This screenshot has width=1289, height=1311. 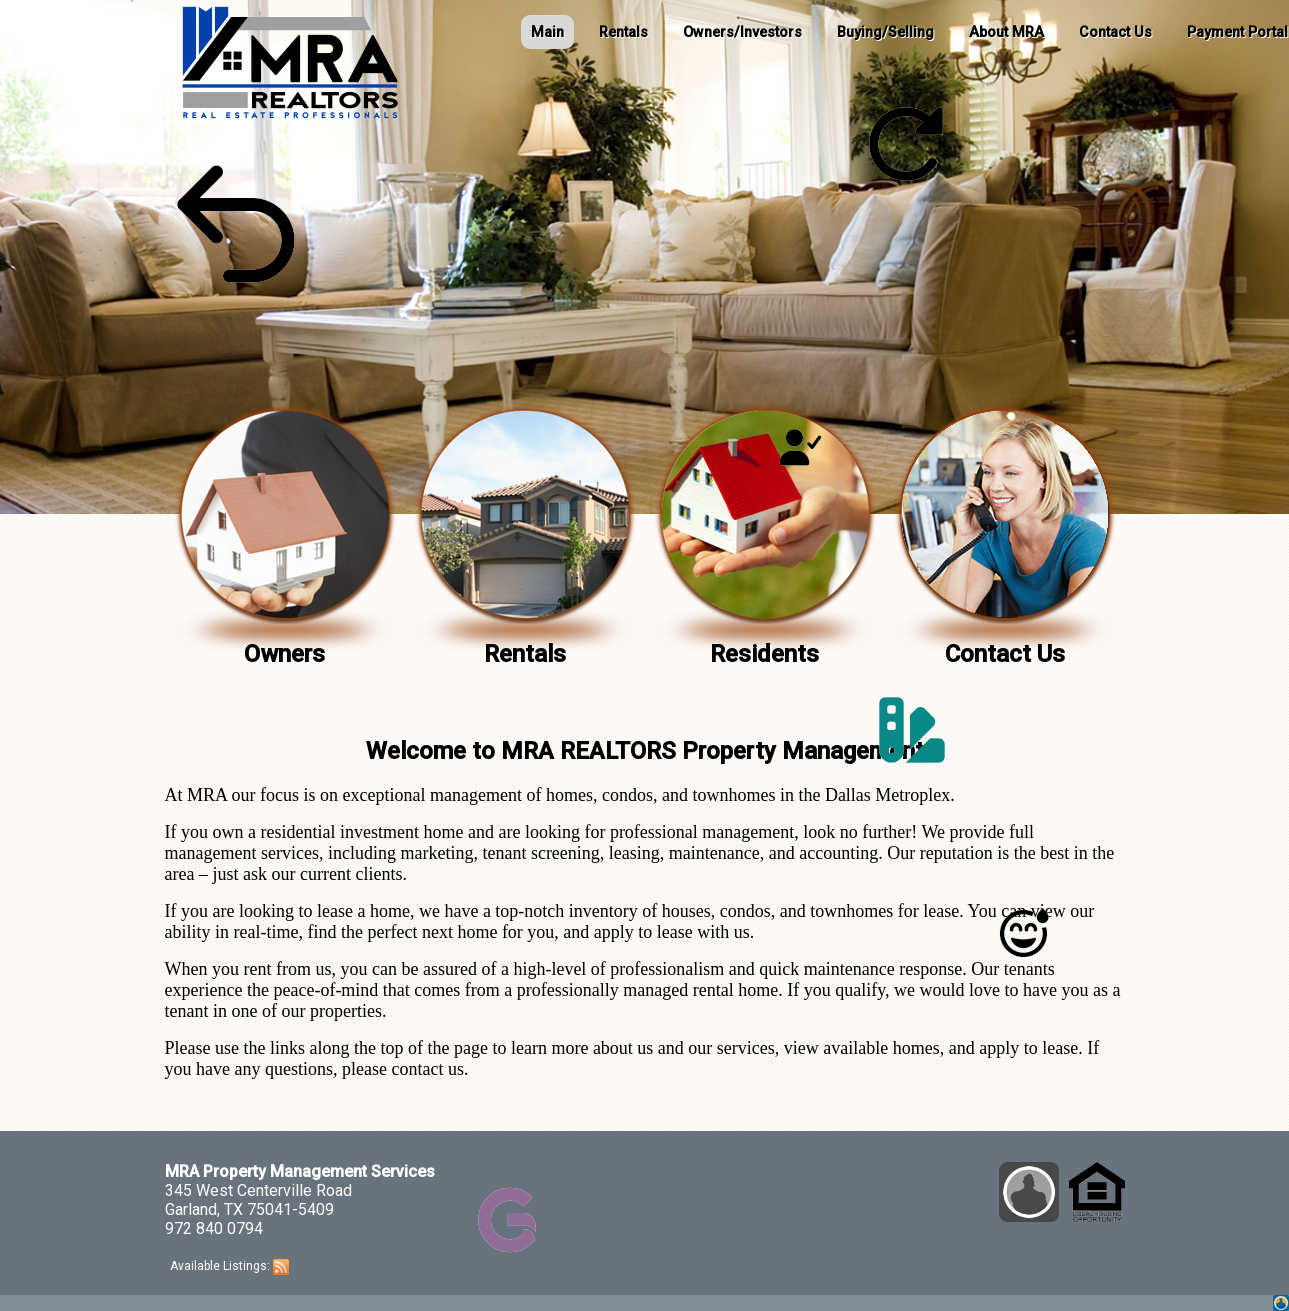 What do you see at coordinates (507, 1220) in the screenshot?
I see `Gofore company logo` at bounding box center [507, 1220].